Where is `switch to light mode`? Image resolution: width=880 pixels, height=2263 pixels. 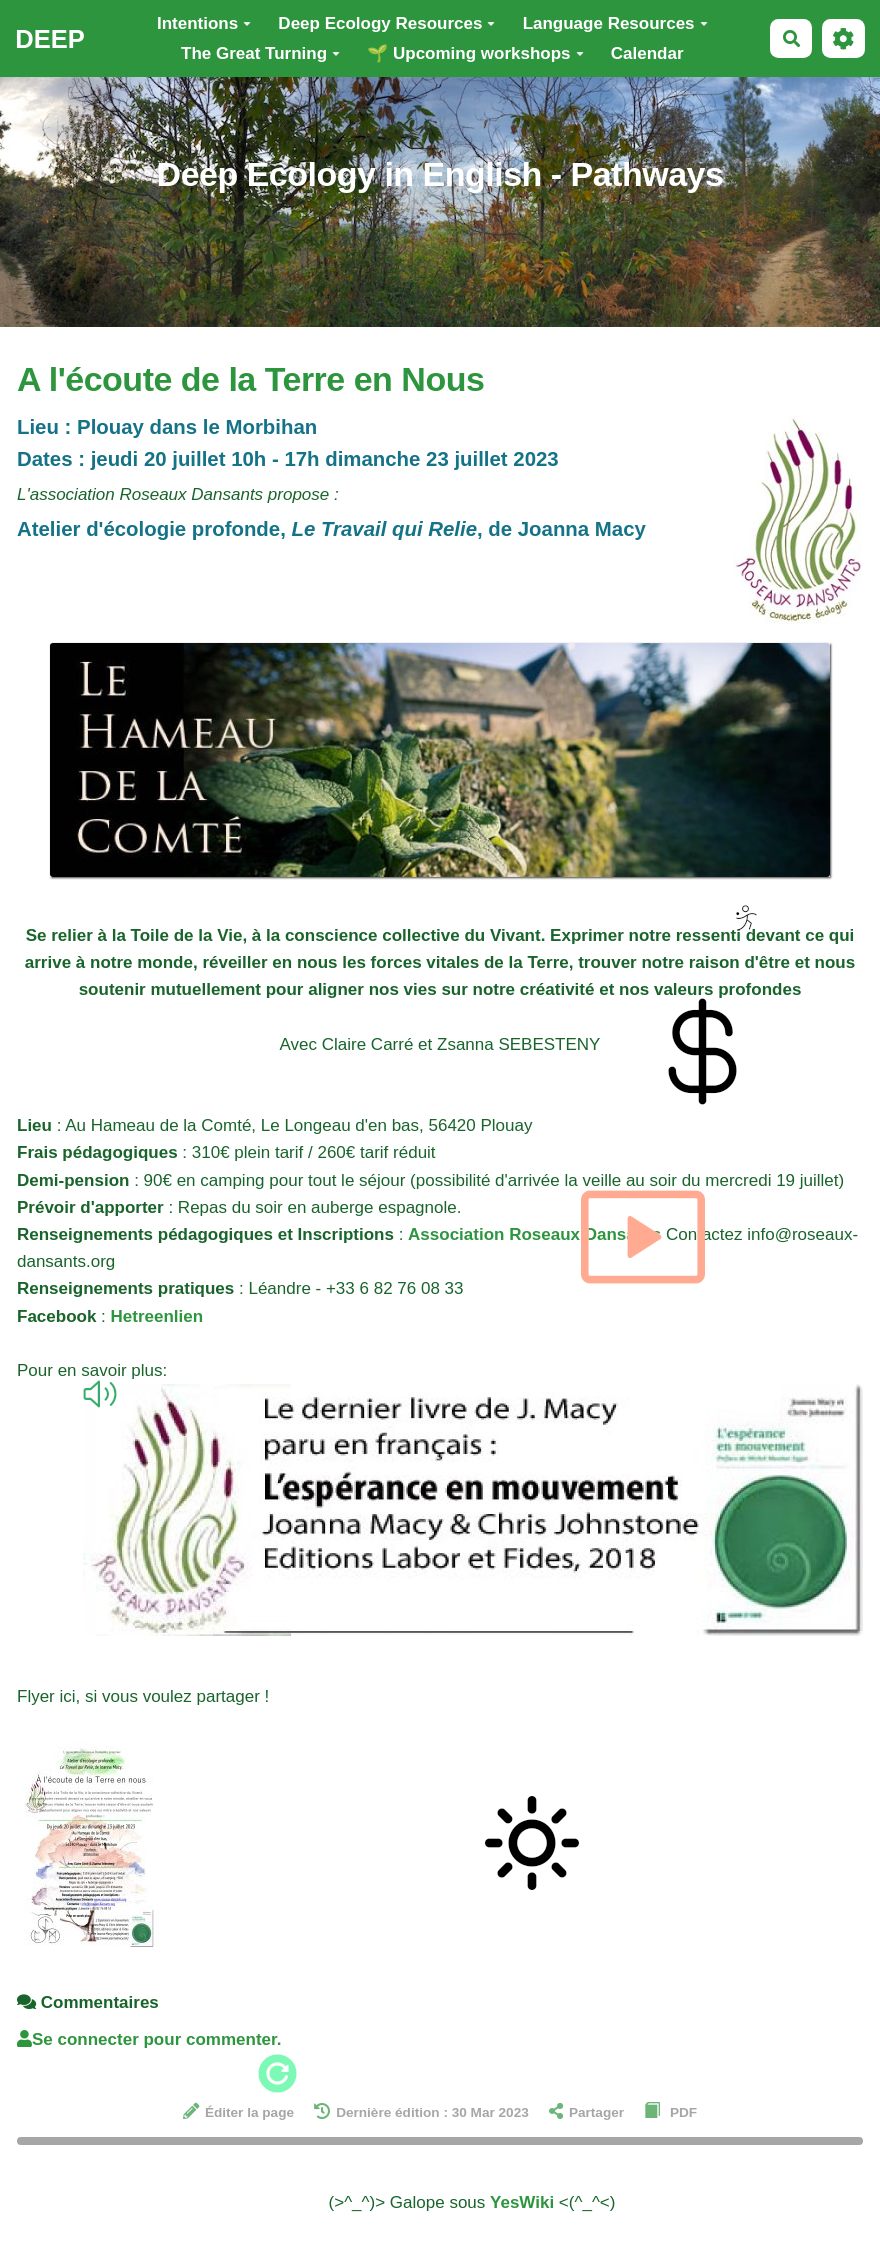 switch to light mode is located at coordinates (532, 1843).